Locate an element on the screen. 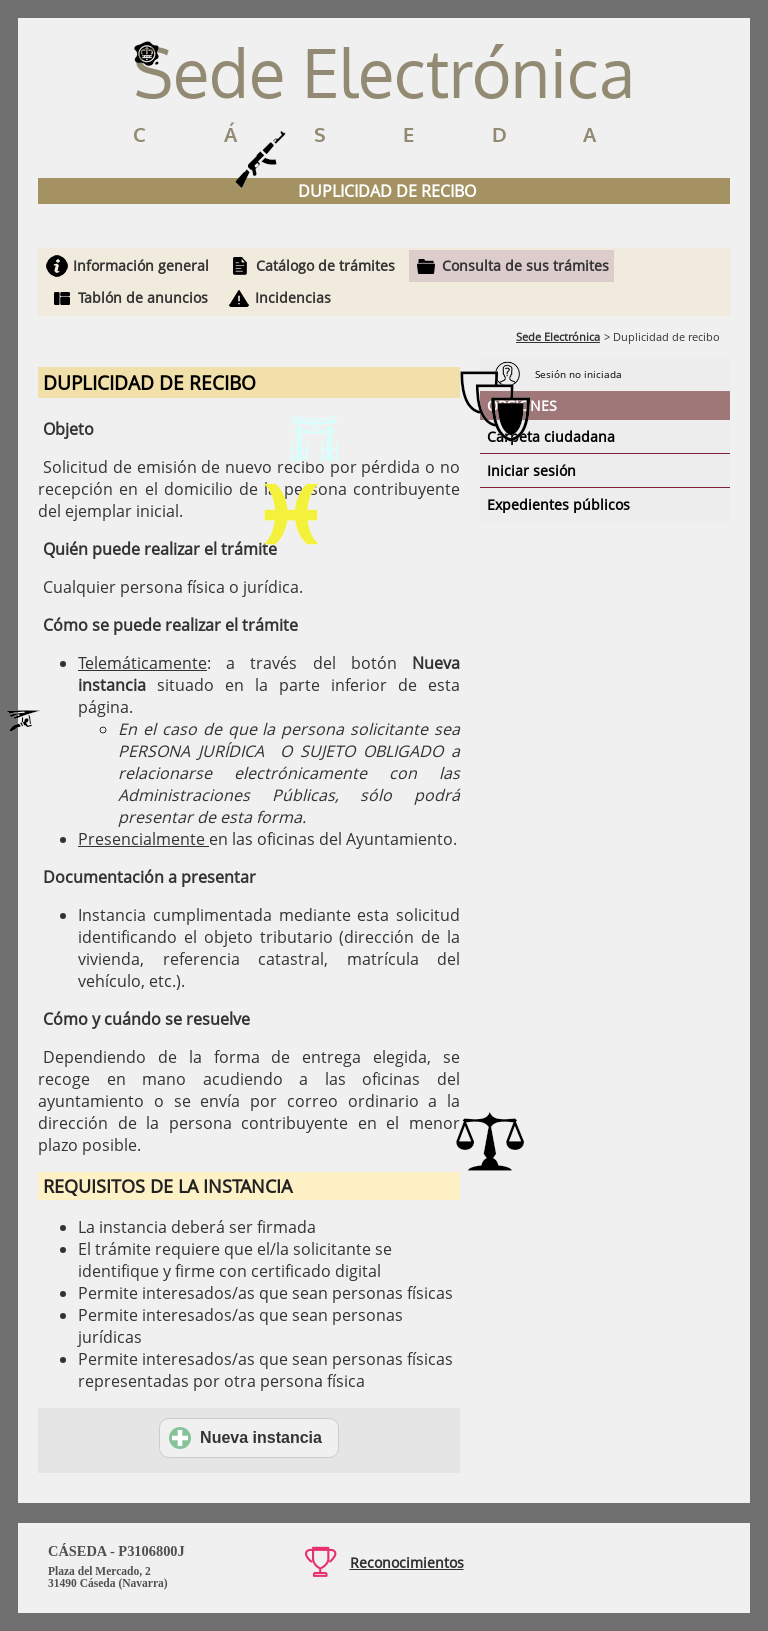 The width and height of the screenshot is (768, 1631). access legal or terms of service information is located at coordinates (490, 1140).